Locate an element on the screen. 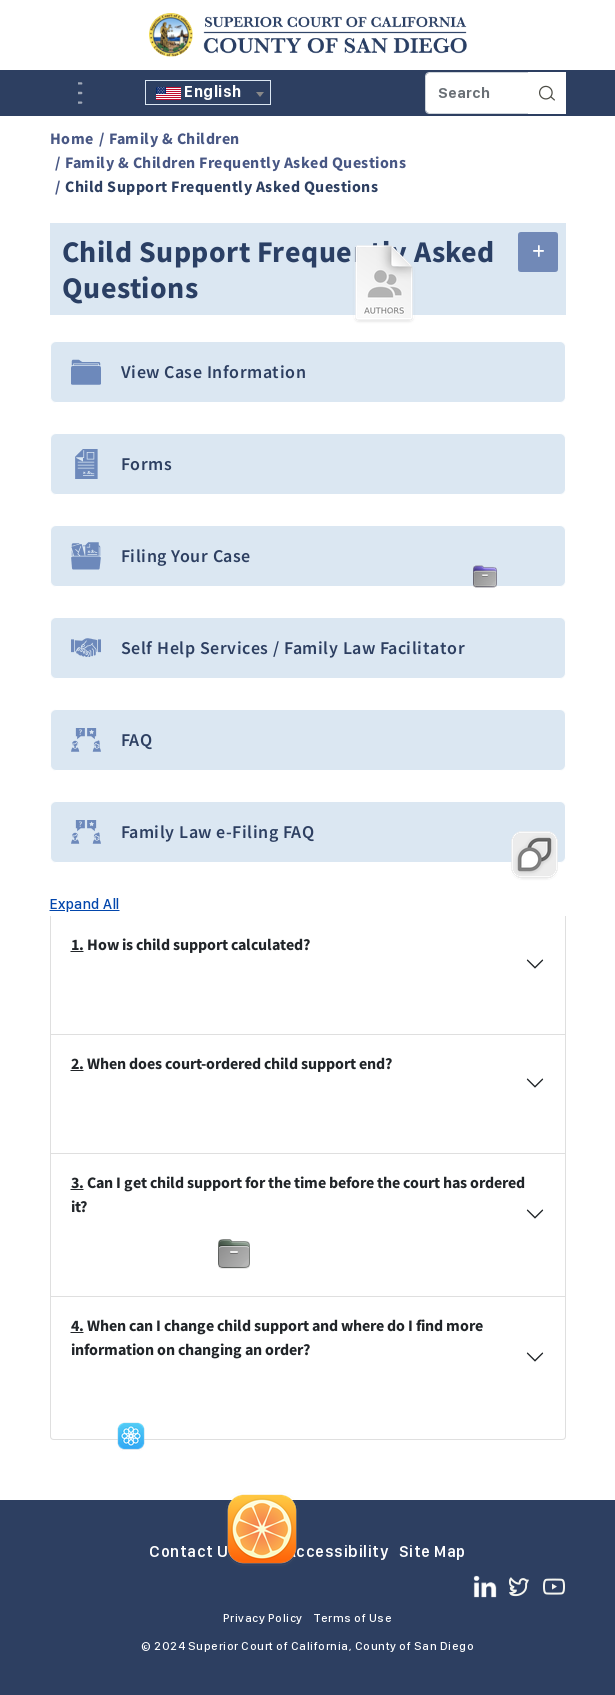  authors or contributors text file is located at coordinates (384, 284).